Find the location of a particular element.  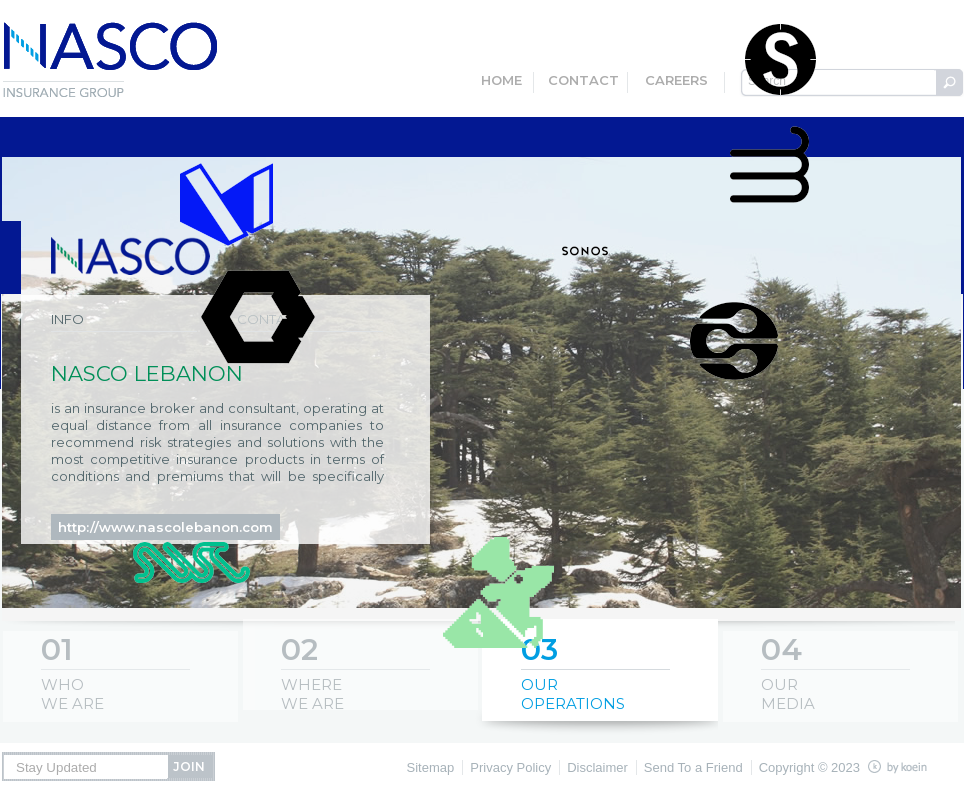

connect to dlna-enabled devices for media streaming is located at coordinates (734, 341).